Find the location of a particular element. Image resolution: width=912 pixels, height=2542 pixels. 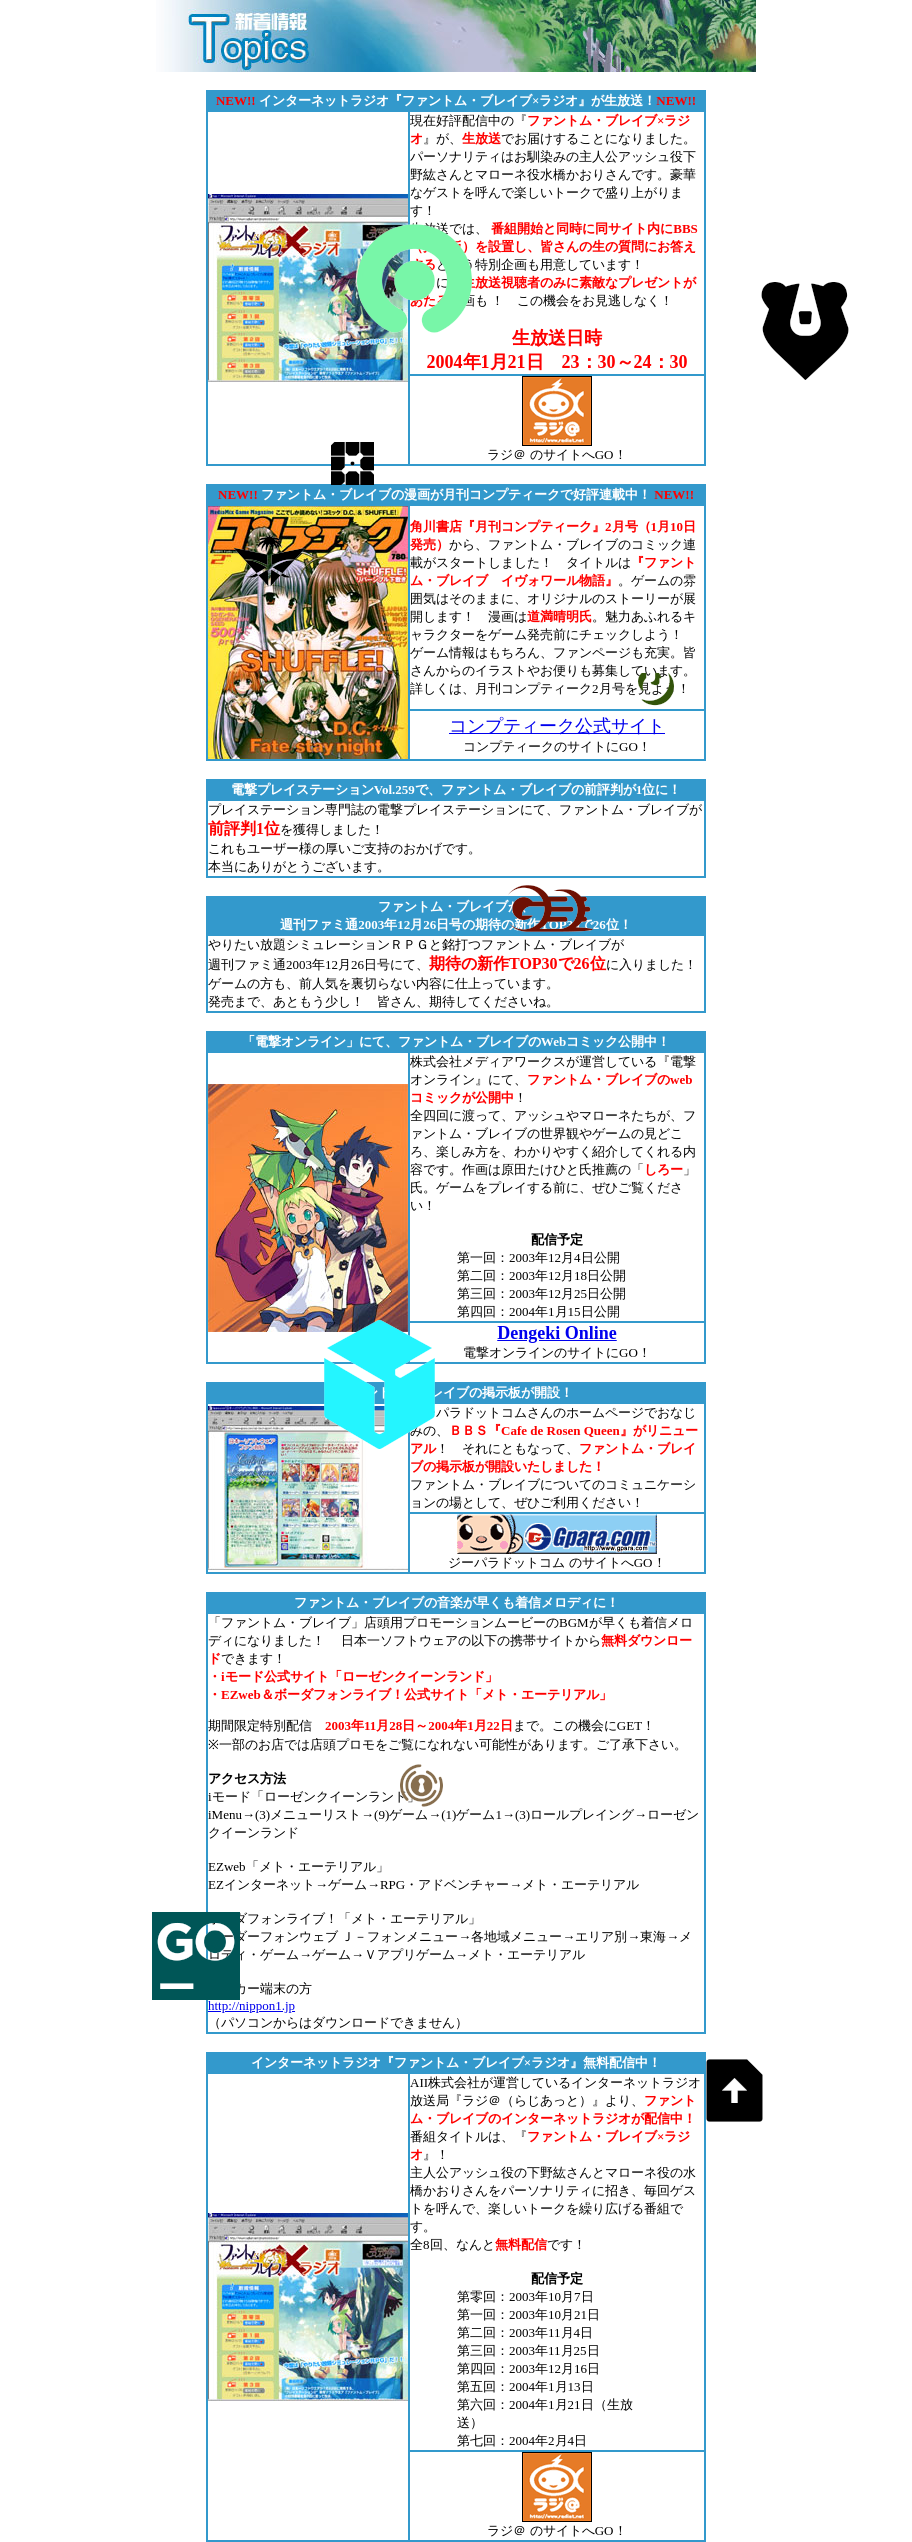

navigate to Saudia Airlines website or app is located at coordinates (269, 560).